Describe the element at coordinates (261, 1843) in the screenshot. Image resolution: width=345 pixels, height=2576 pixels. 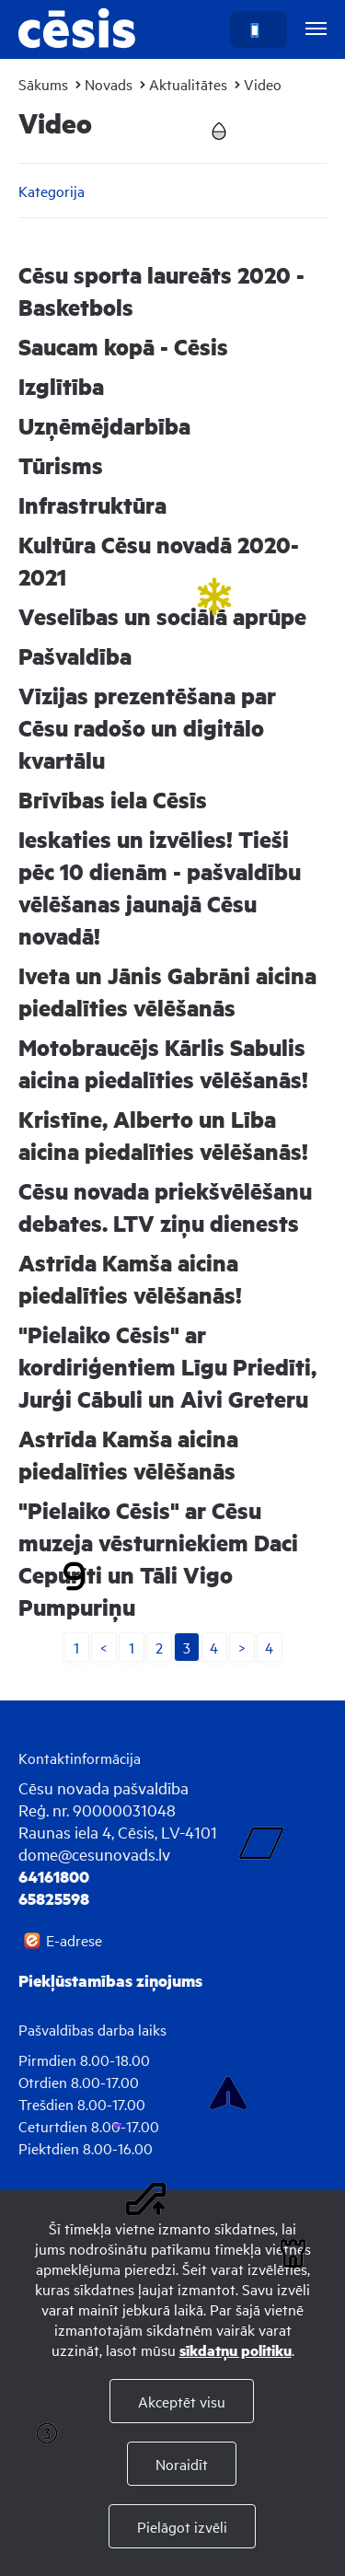
I see `insert a parallelogram shape` at that location.